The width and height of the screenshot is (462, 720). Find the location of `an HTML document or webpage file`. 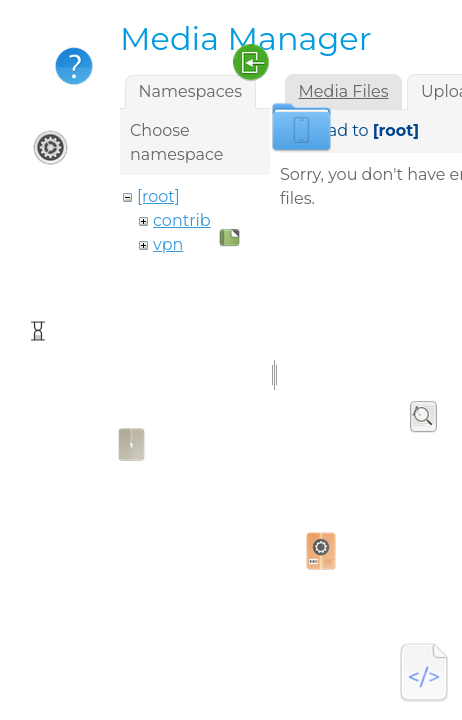

an HTML document or webpage file is located at coordinates (424, 672).